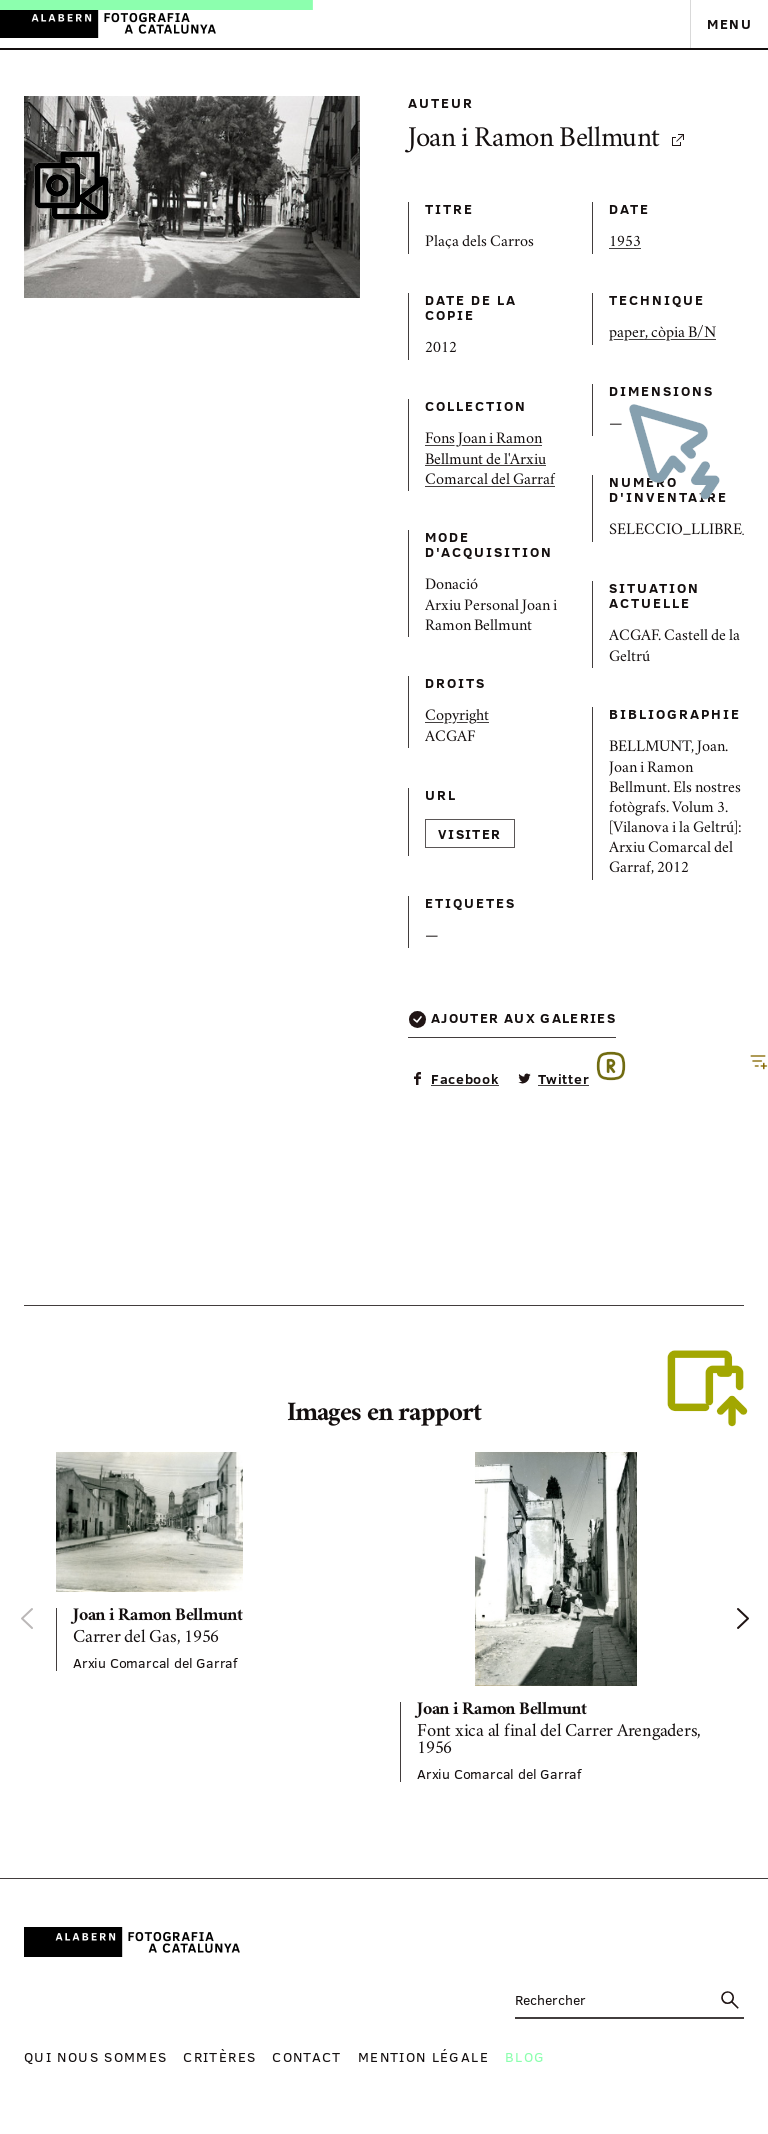 This screenshot has height=2134, width=768. I want to click on upload content to connected devices, so click(705, 1384).